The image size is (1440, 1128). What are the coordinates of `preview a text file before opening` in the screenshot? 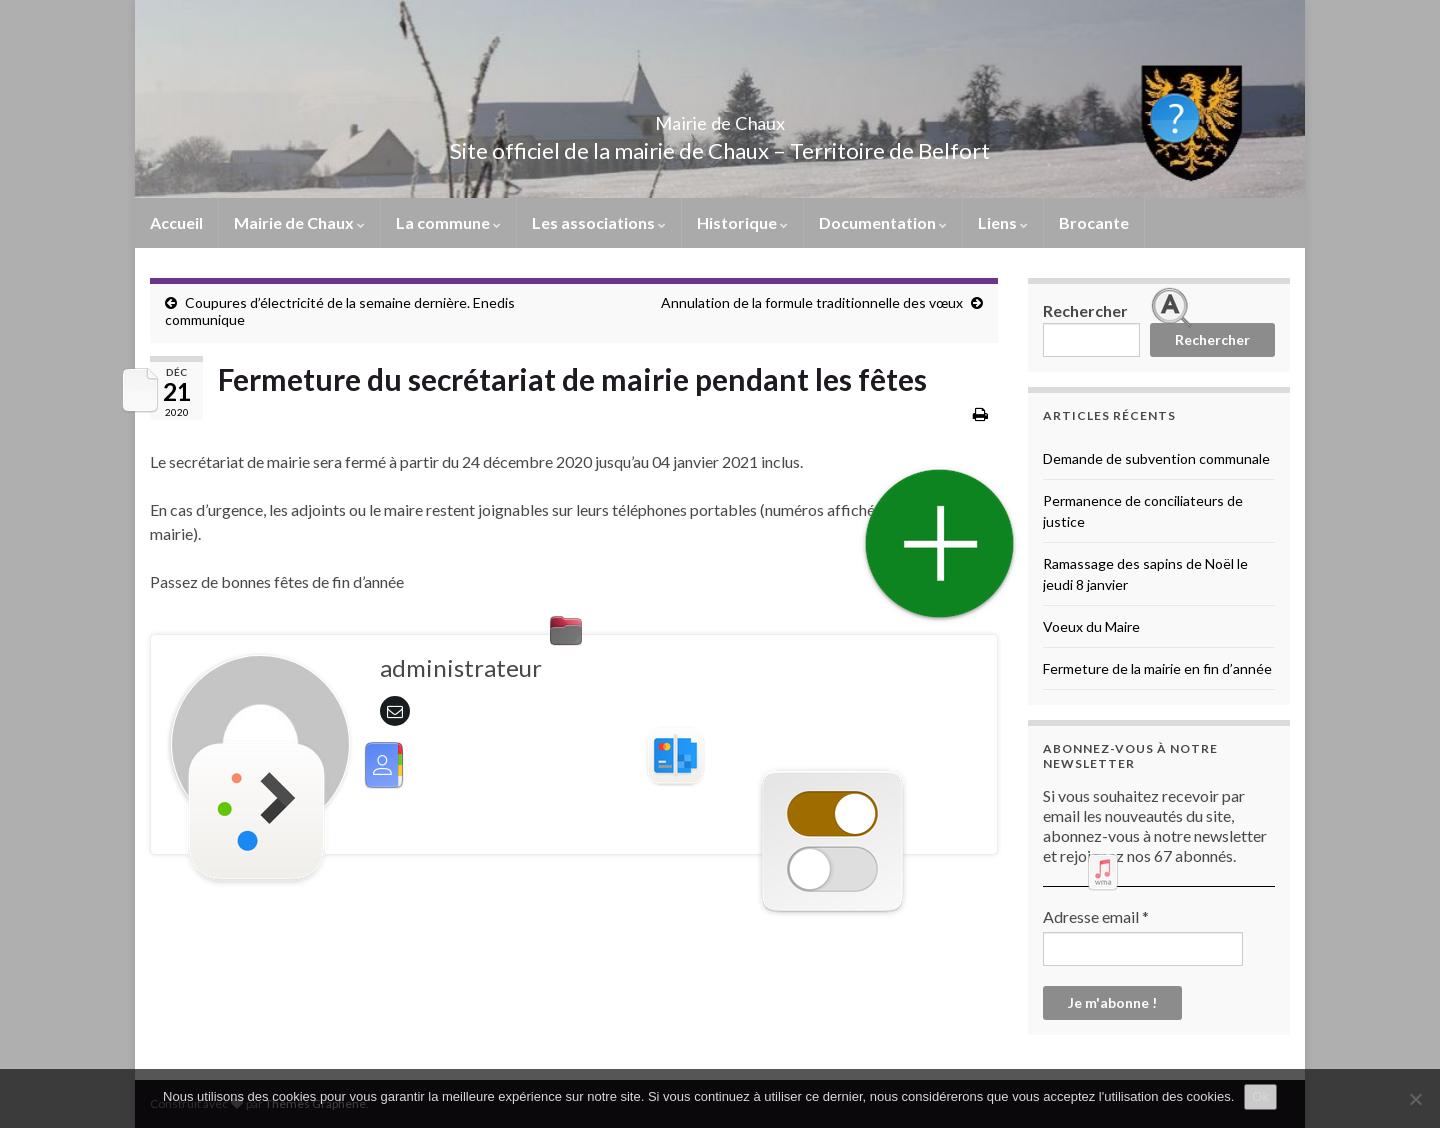 It's located at (140, 390).